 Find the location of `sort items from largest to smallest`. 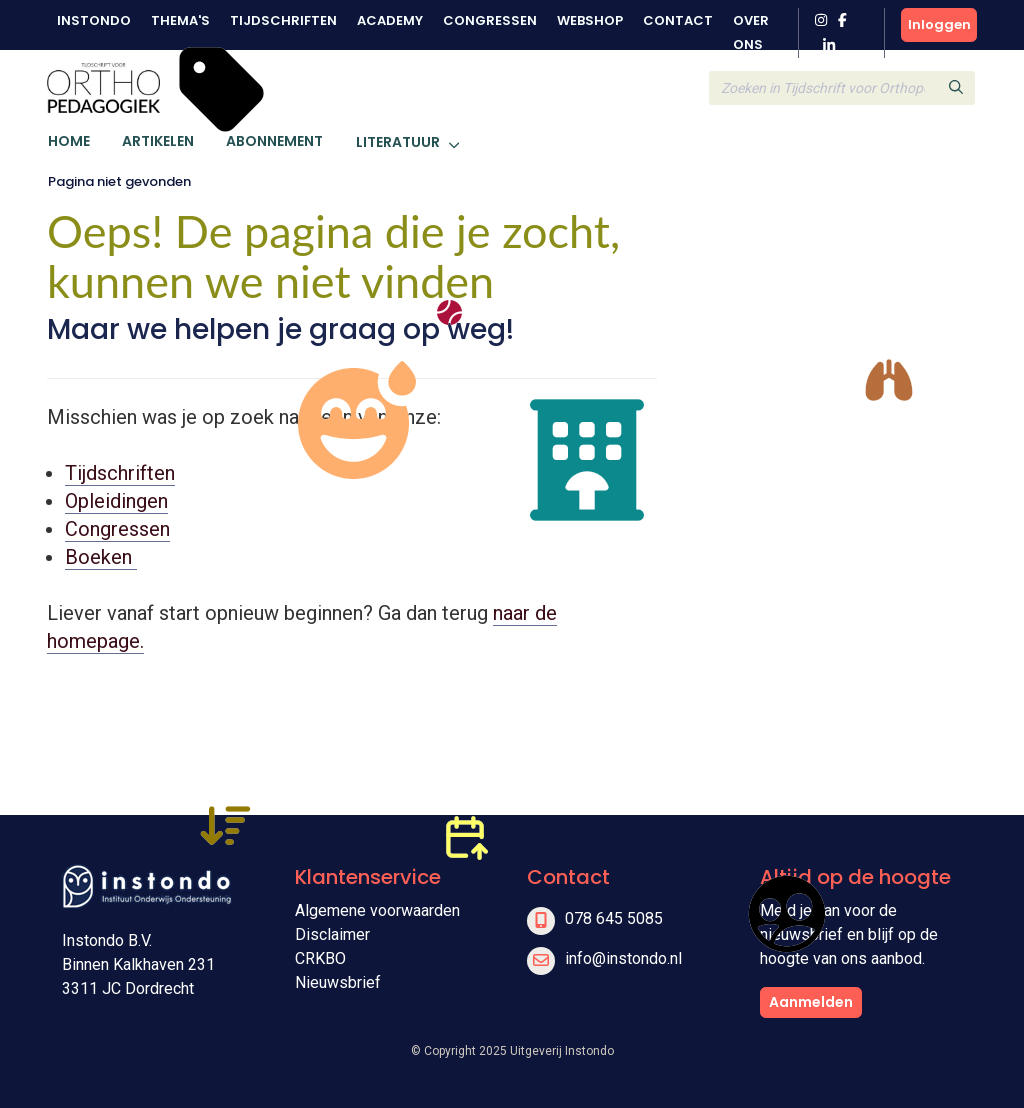

sort items from largest to smallest is located at coordinates (225, 825).